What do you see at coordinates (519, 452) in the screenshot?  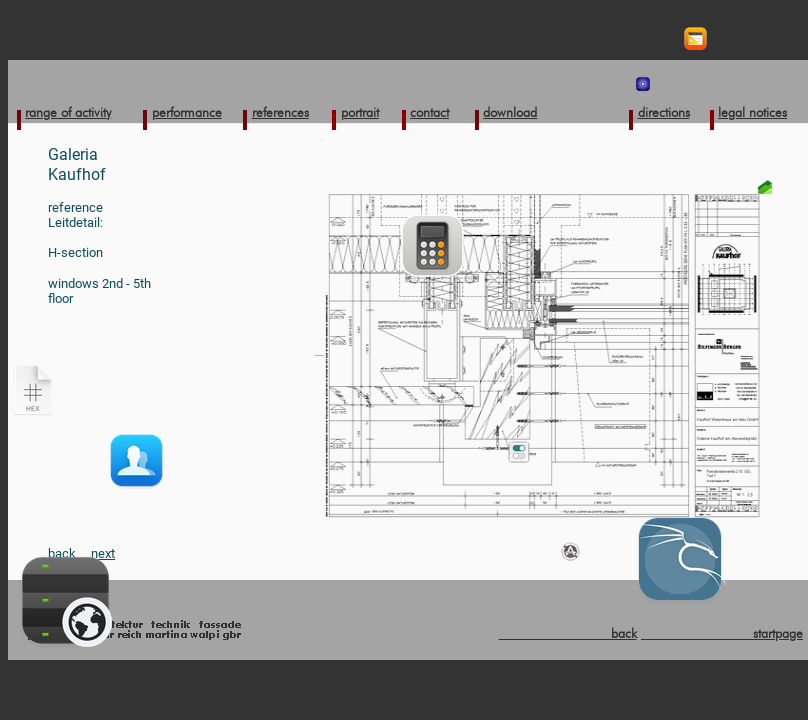 I see `open gnome tweaks settings` at bounding box center [519, 452].